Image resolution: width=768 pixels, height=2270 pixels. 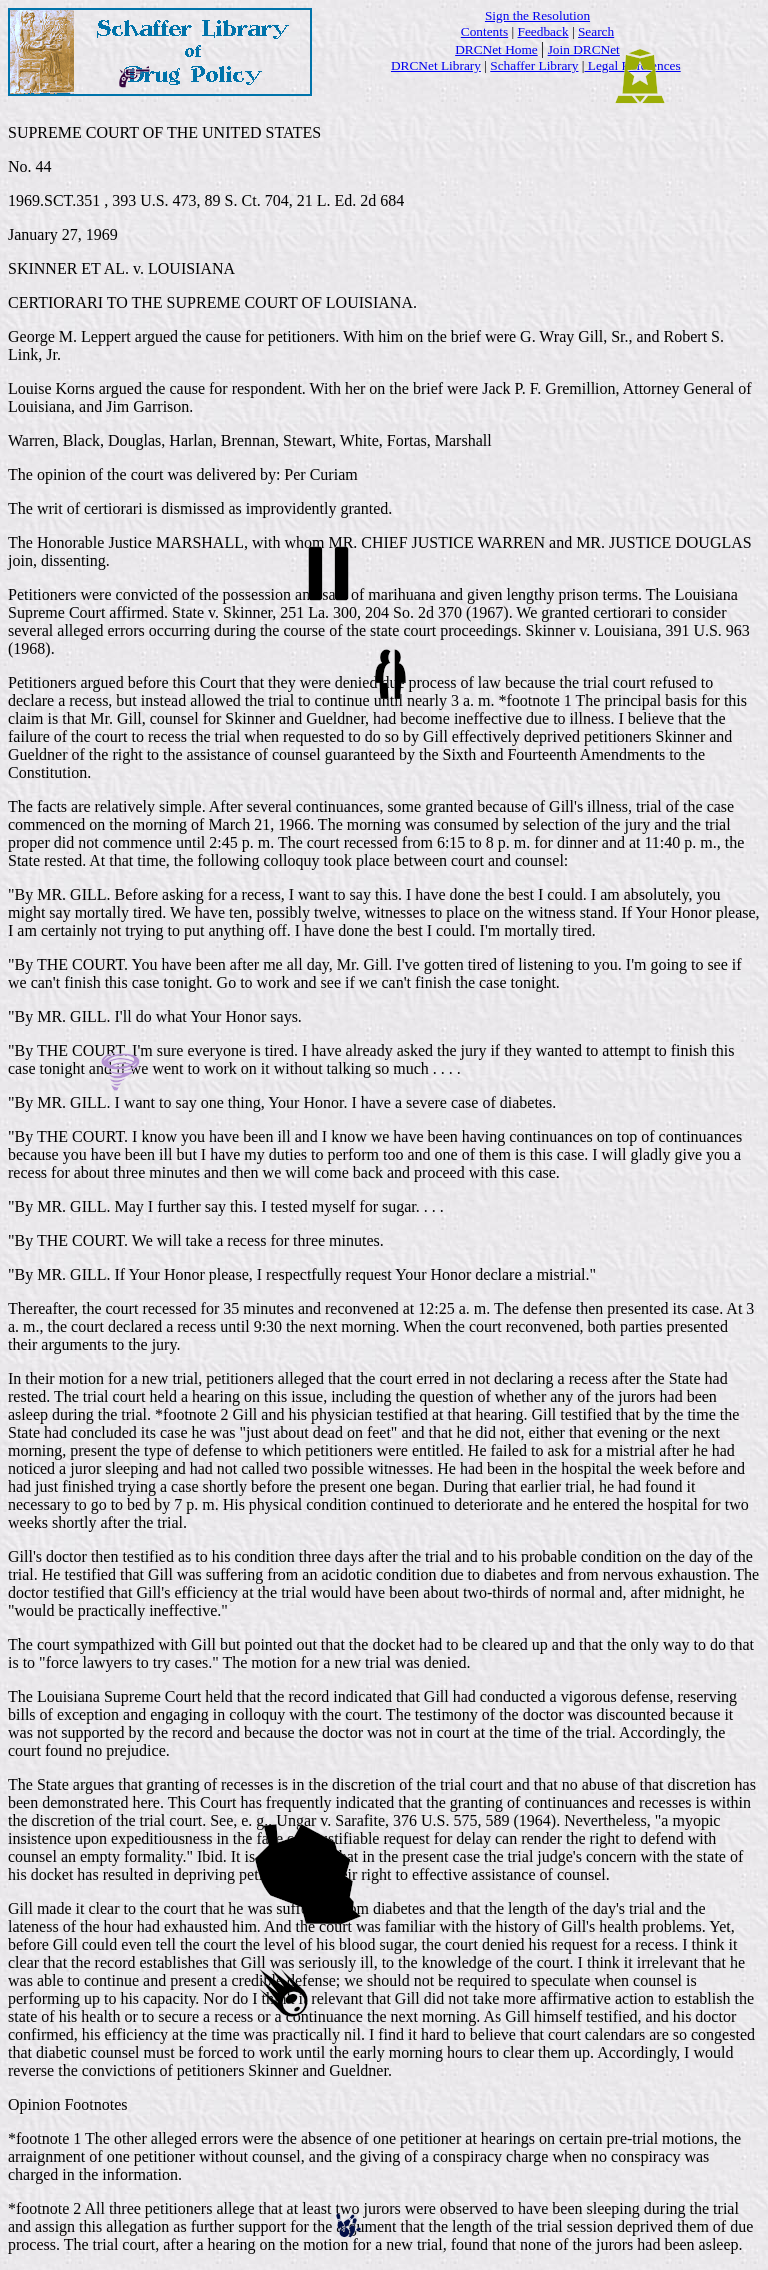 I want to click on access shrine or altar features in gameplay, so click(x=640, y=76).